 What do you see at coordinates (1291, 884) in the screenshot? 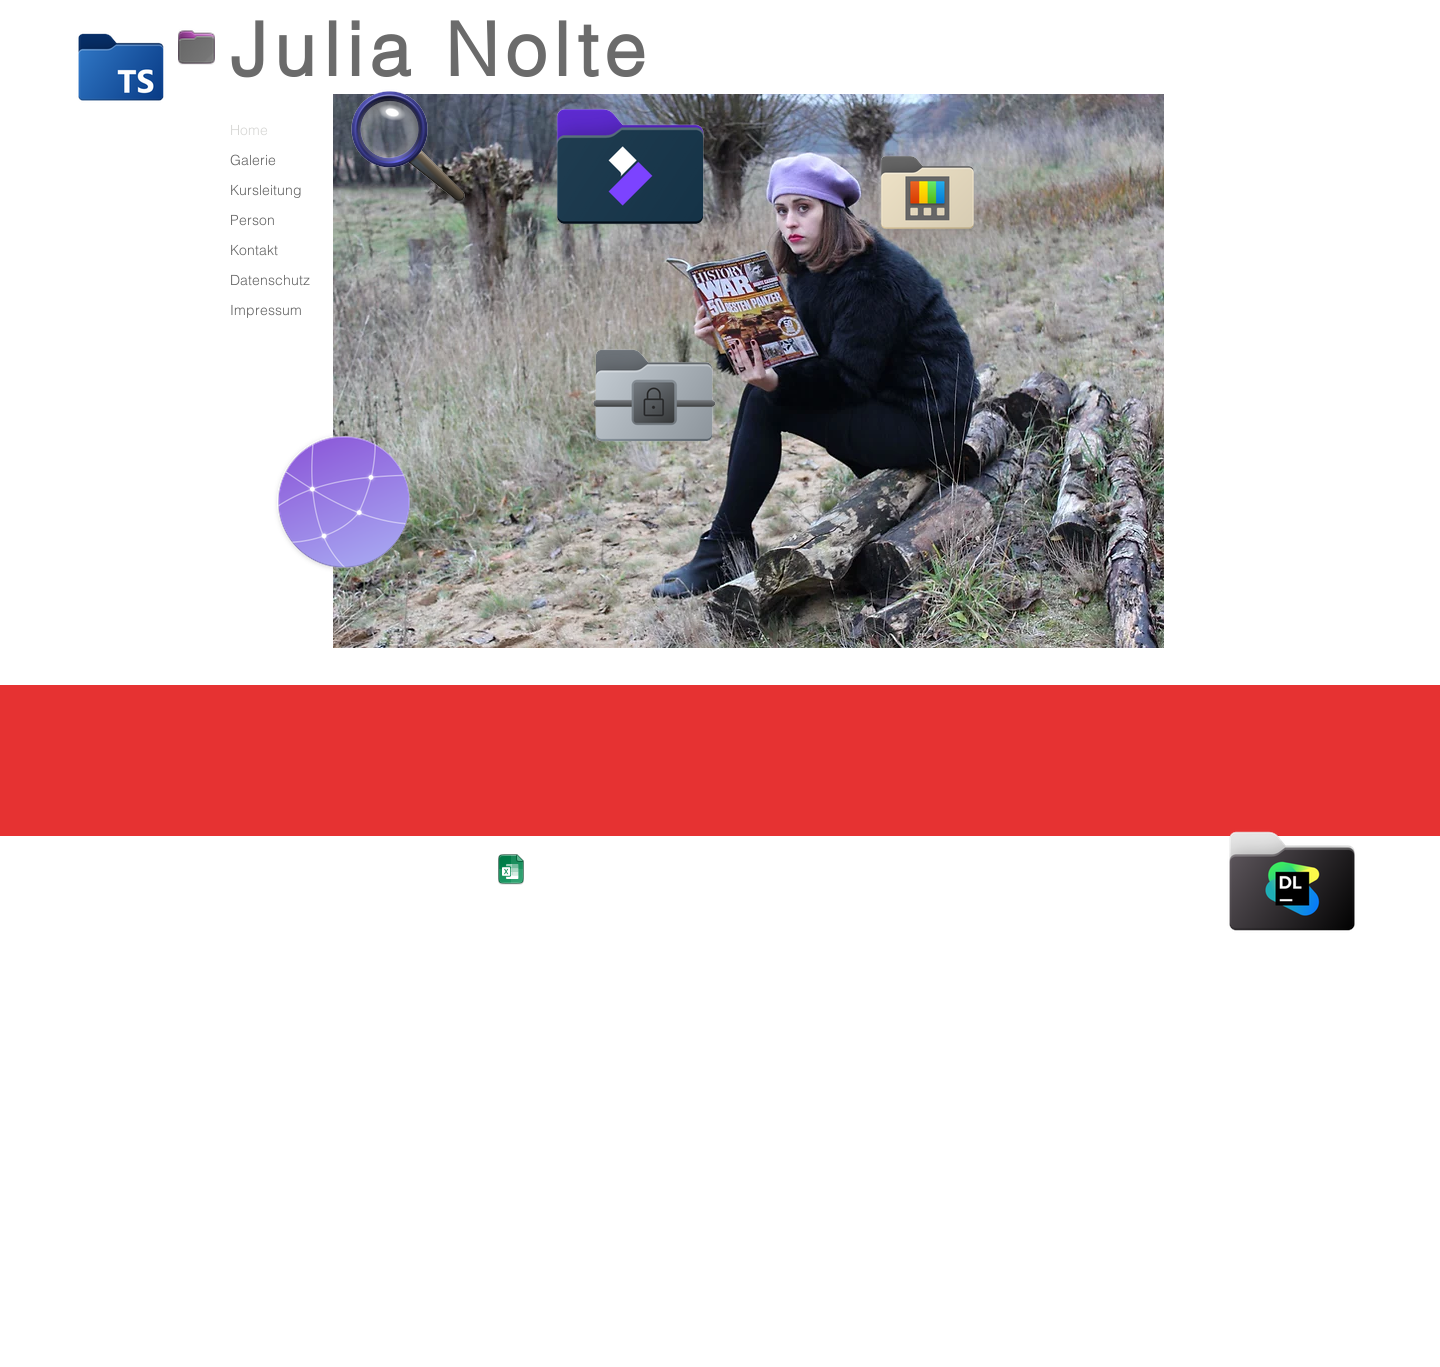
I see `open datalore project files folder` at bounding box center [1291, 884].